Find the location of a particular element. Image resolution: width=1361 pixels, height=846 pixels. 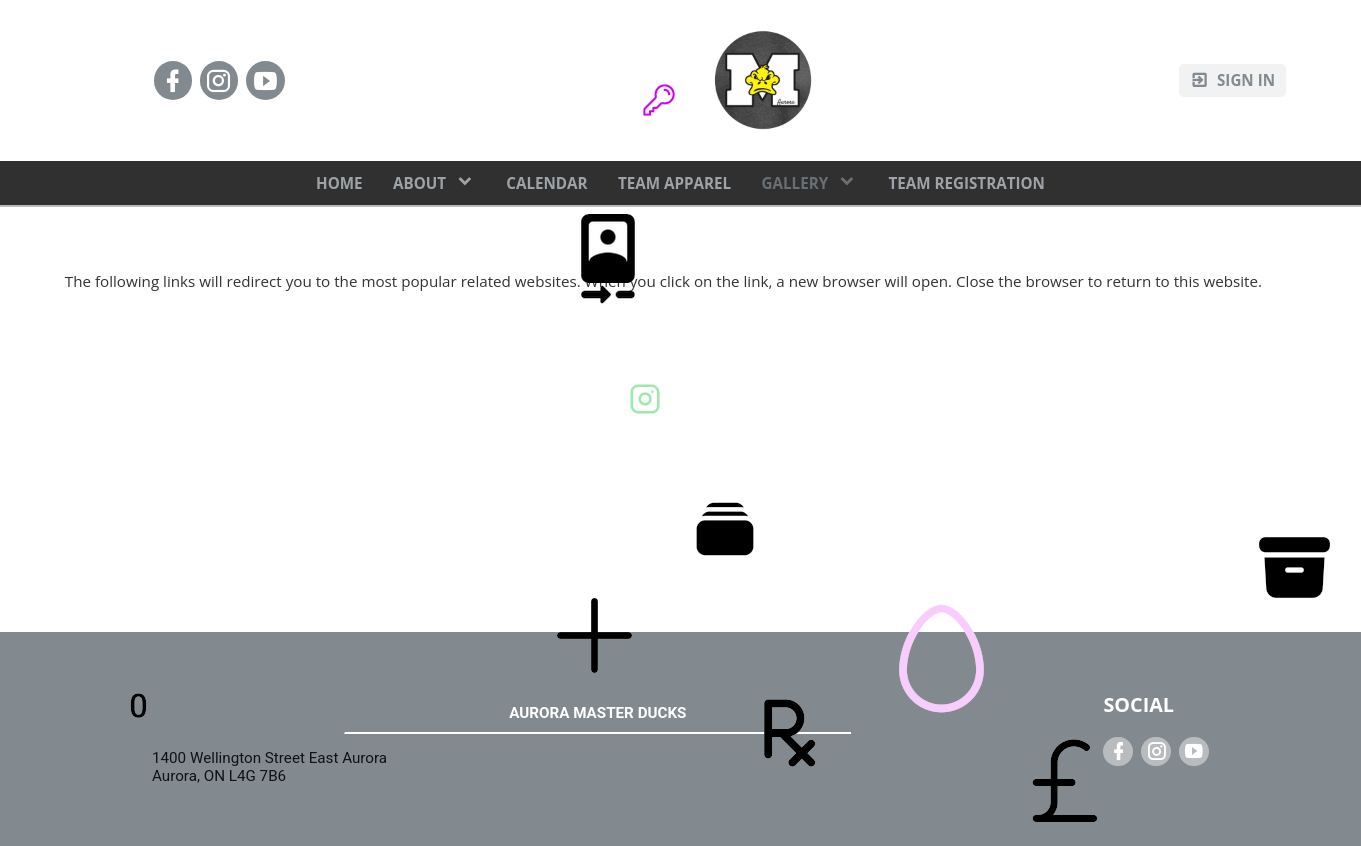

switch to front-facing camera is located at coordinates (608, 260).